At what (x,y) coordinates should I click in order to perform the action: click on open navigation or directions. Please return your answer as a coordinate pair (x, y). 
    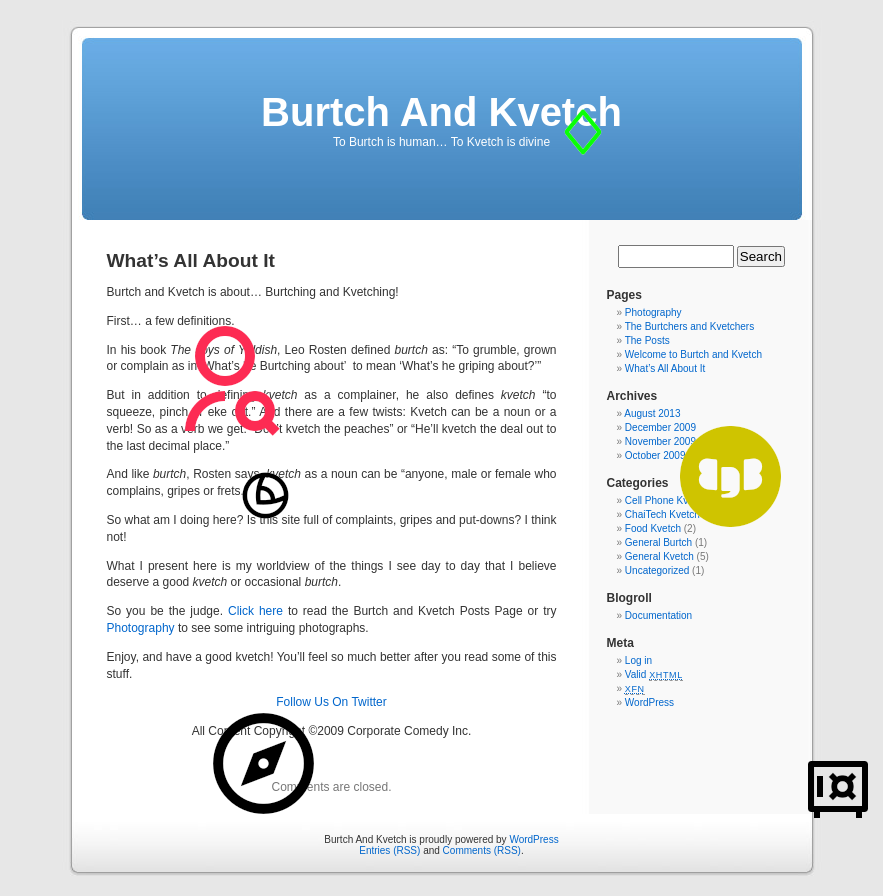
    Looking at the image, I should click on (263, 763).